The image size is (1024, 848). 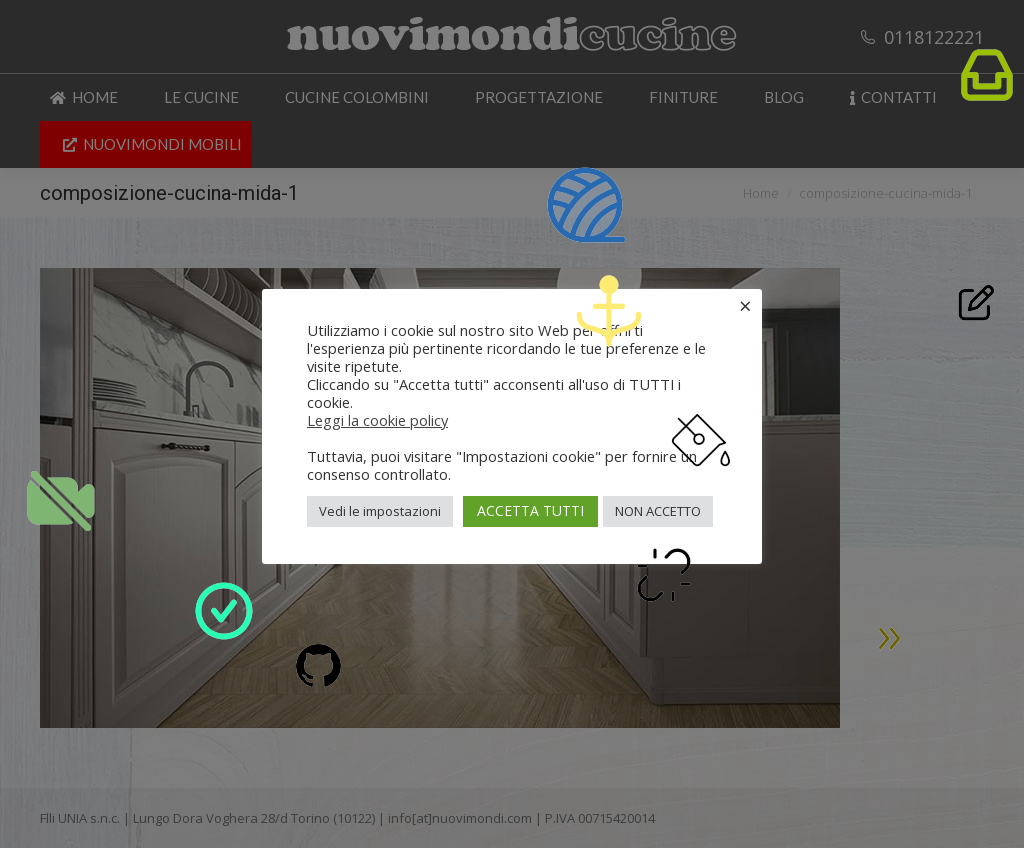 What do you see at coordinates (224, 611) in the screenshot?
I see `confirms a completed action or task` at bounding box center [224, 611].